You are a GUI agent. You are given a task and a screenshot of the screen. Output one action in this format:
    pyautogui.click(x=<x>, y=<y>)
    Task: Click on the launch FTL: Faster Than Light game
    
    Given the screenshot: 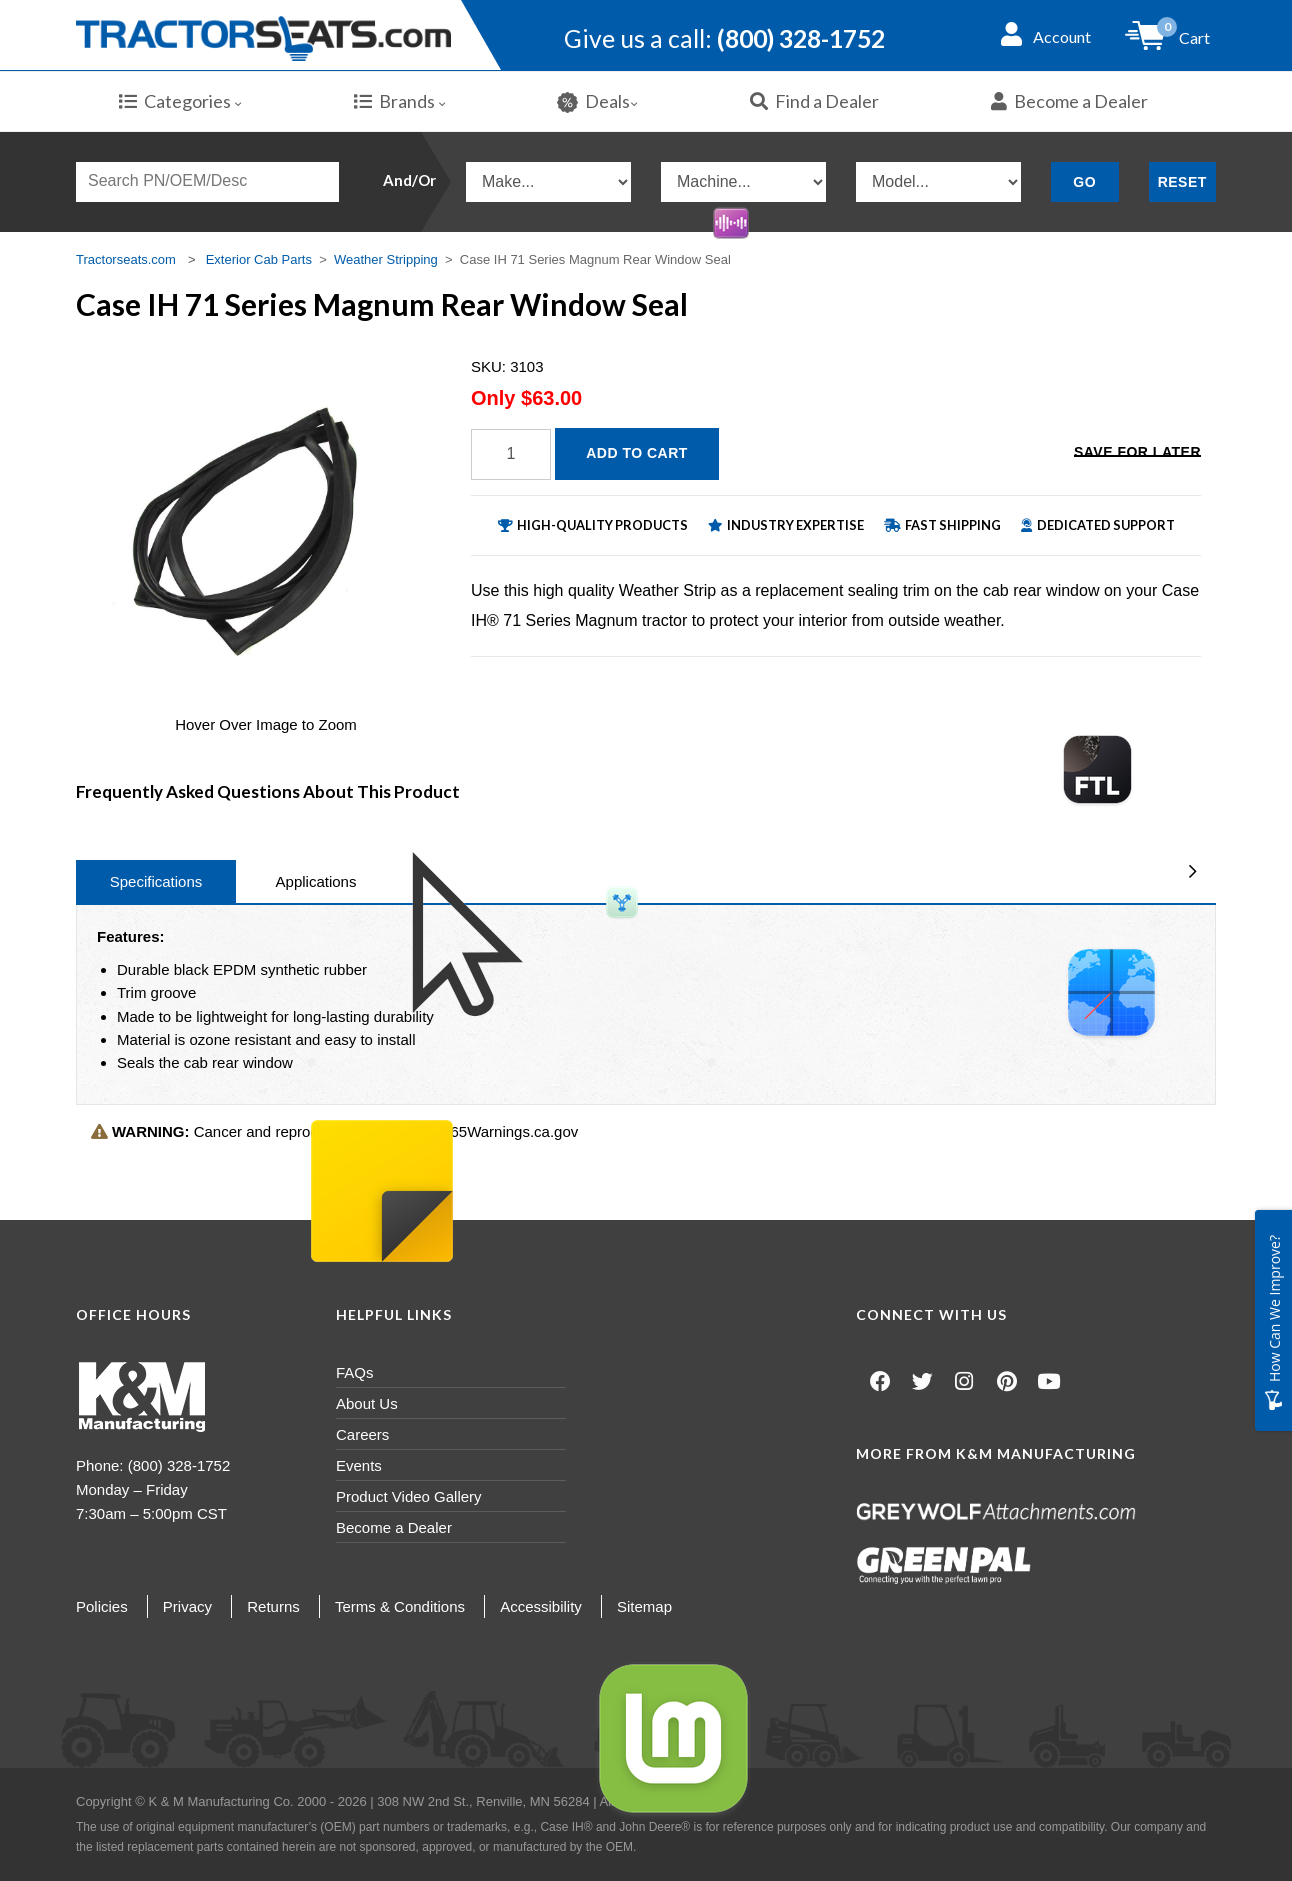 What is the action you would take?
    pyautogui.click(x=1097, y=769)
    